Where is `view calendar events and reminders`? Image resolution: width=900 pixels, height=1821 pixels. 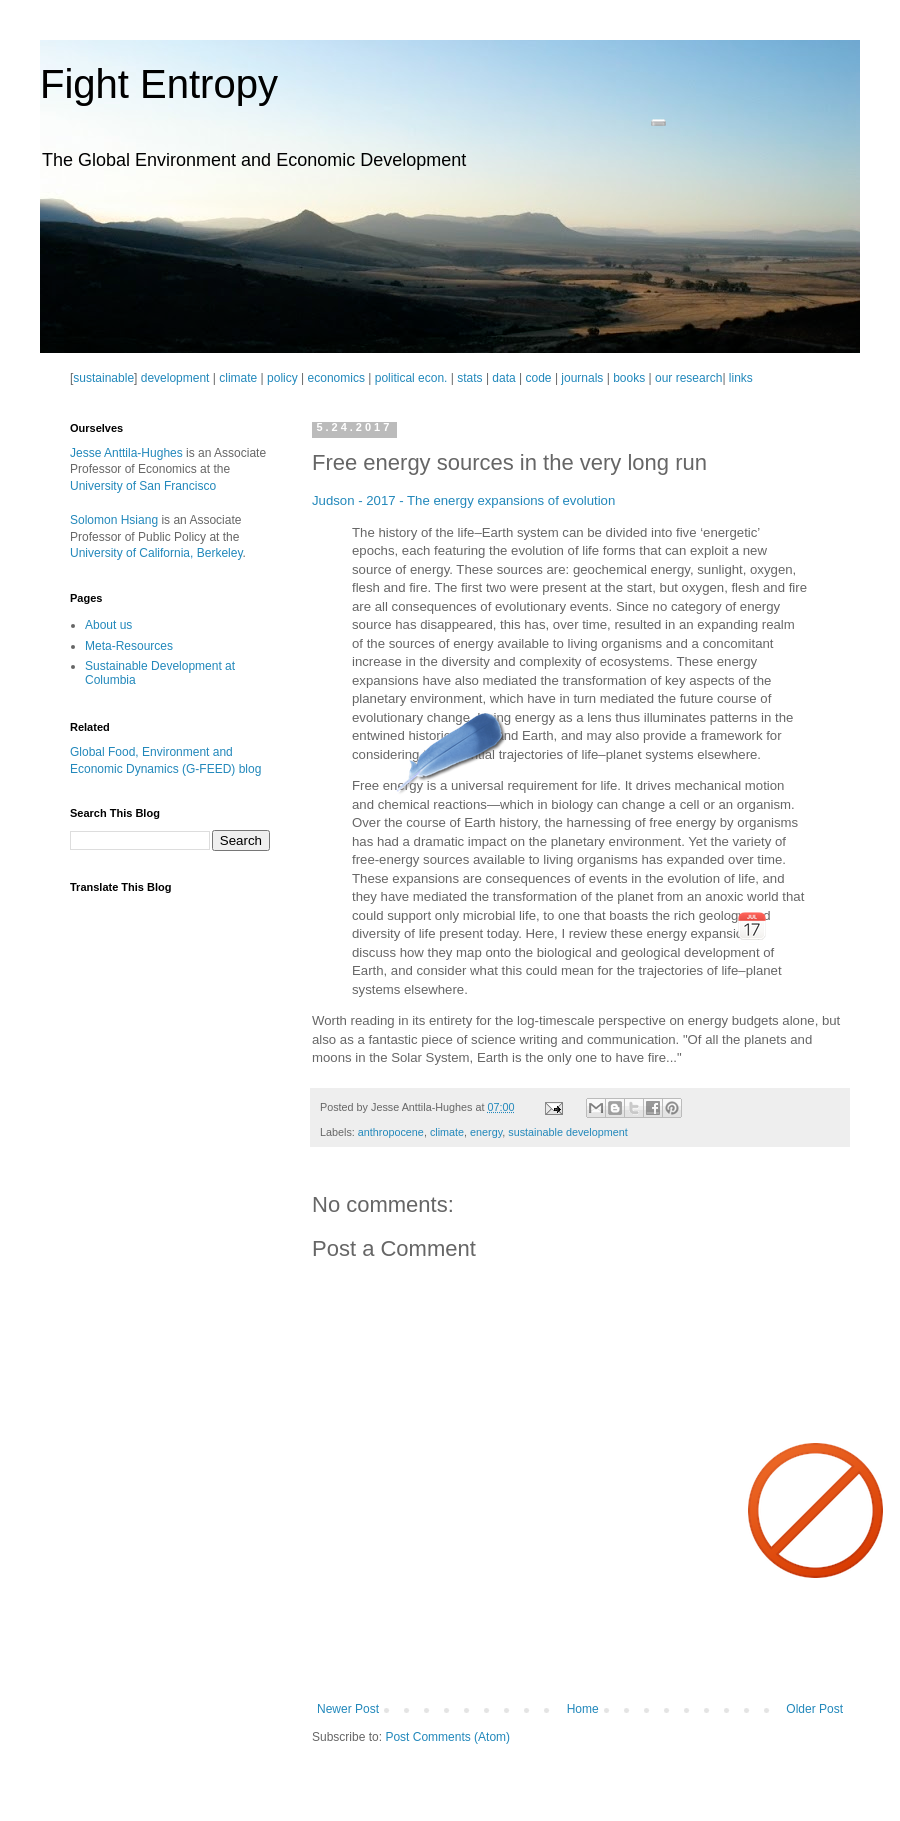 view calendar events and reminders is located at coordinates (752, 926).